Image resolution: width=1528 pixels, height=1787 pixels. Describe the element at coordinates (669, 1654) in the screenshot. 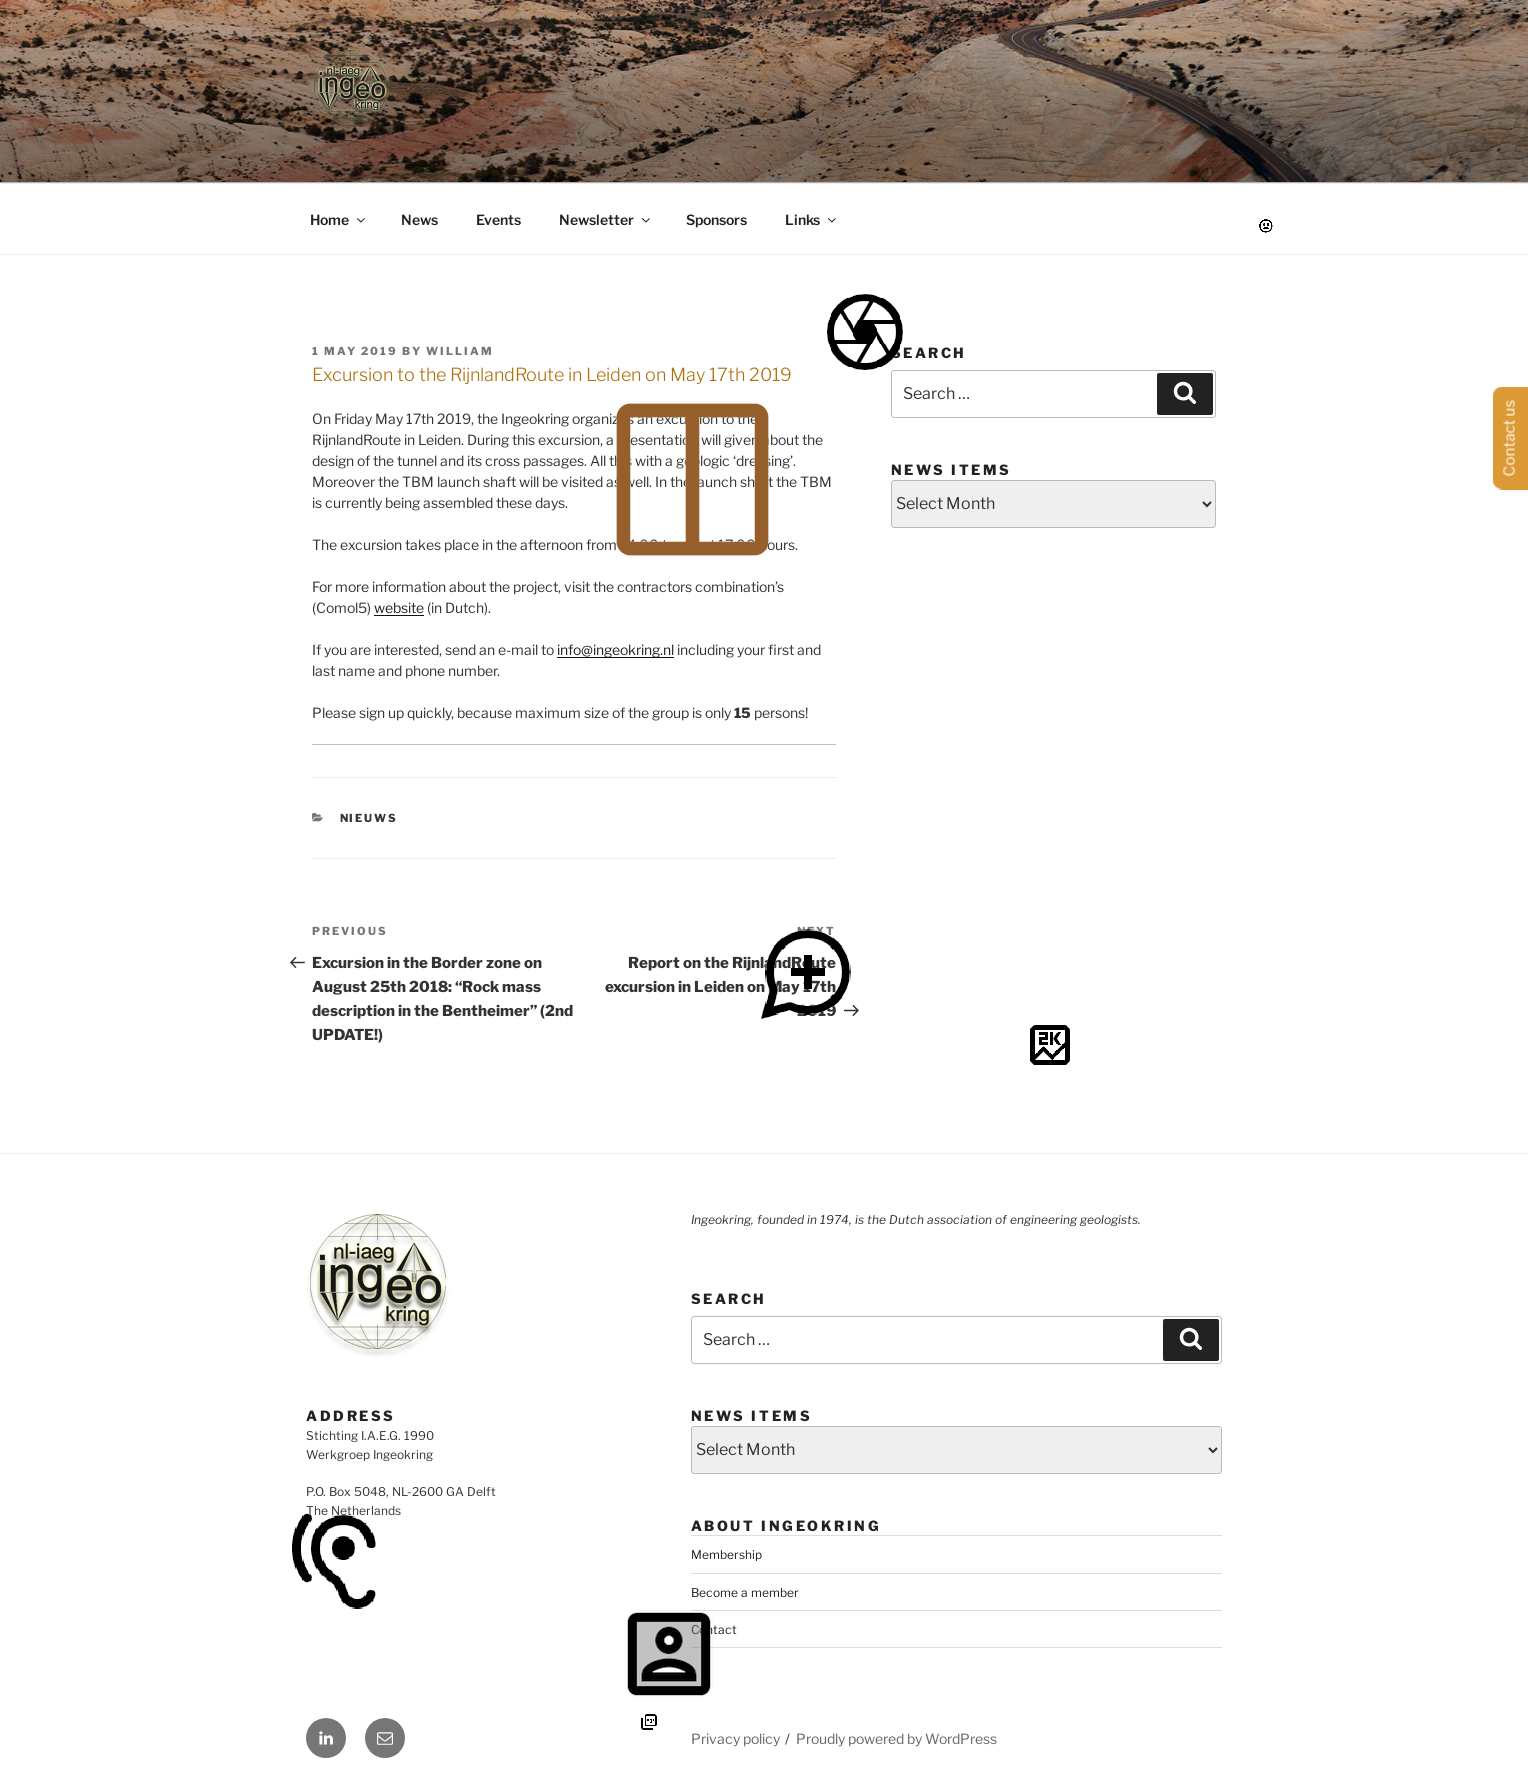

I see `access your account or profile settings` at that location.